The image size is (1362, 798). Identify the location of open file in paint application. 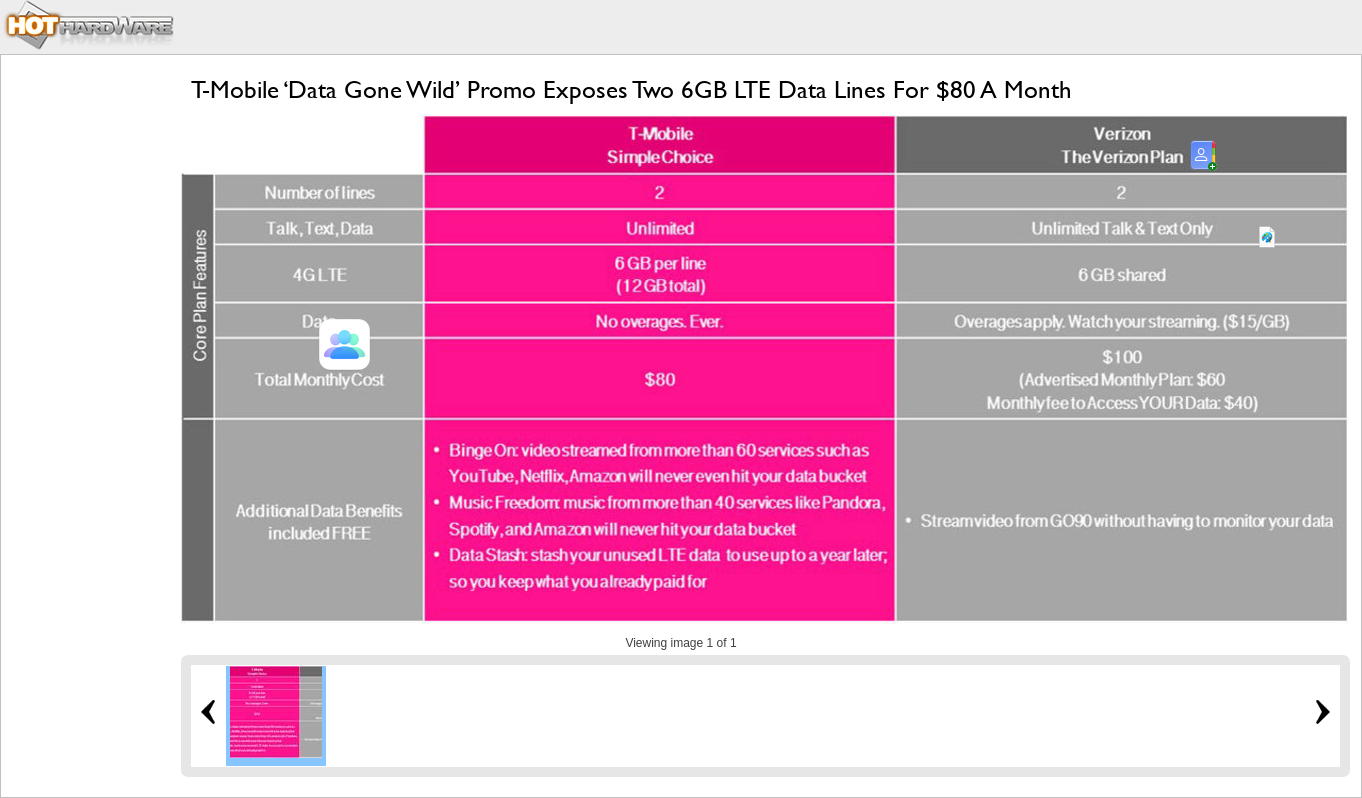
(1267, 237).